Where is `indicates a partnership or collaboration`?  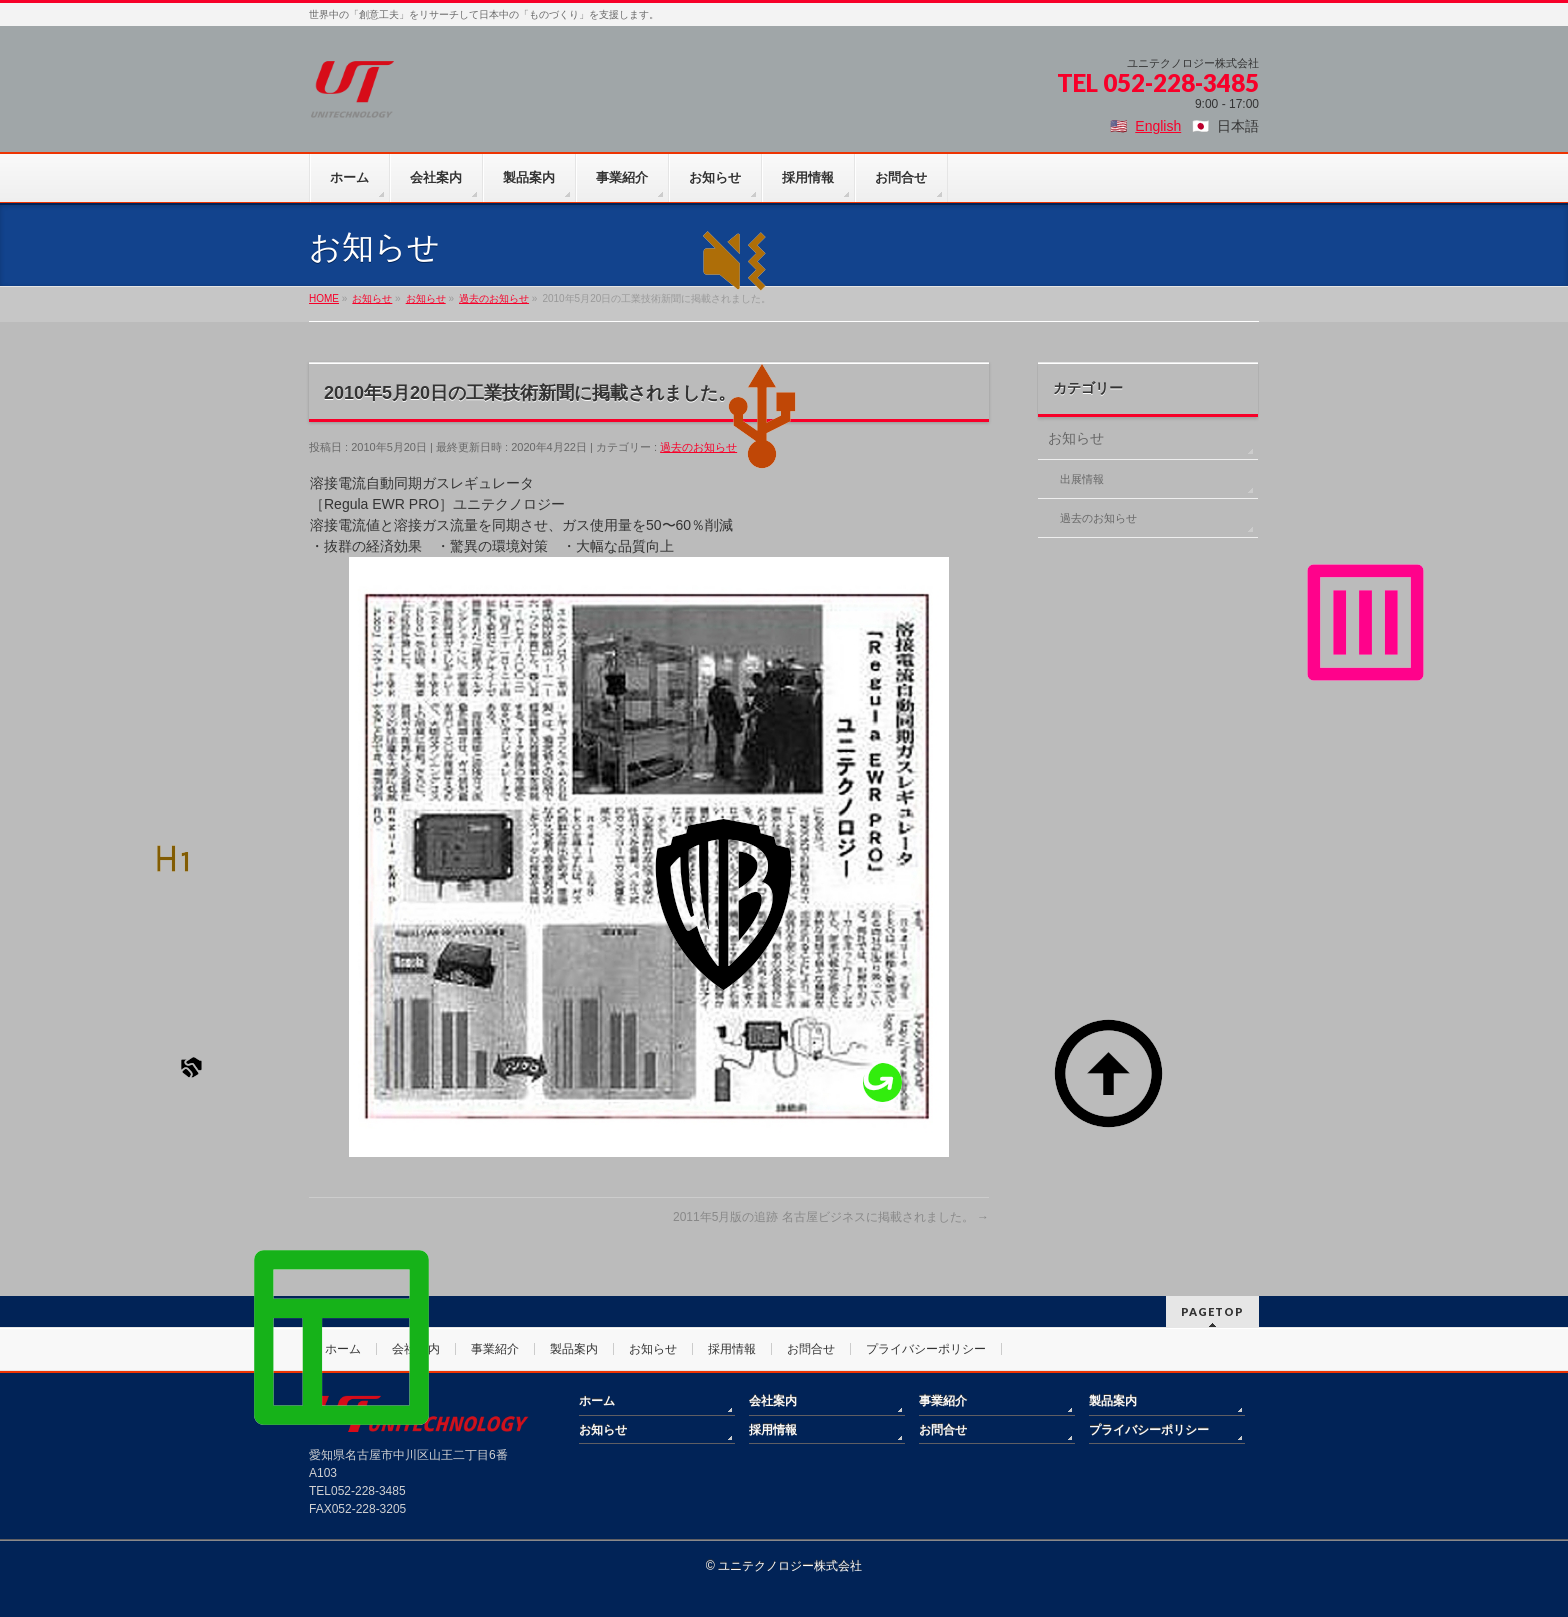 indicates a partnership or collaboration is located at coordinates (192, 1067).